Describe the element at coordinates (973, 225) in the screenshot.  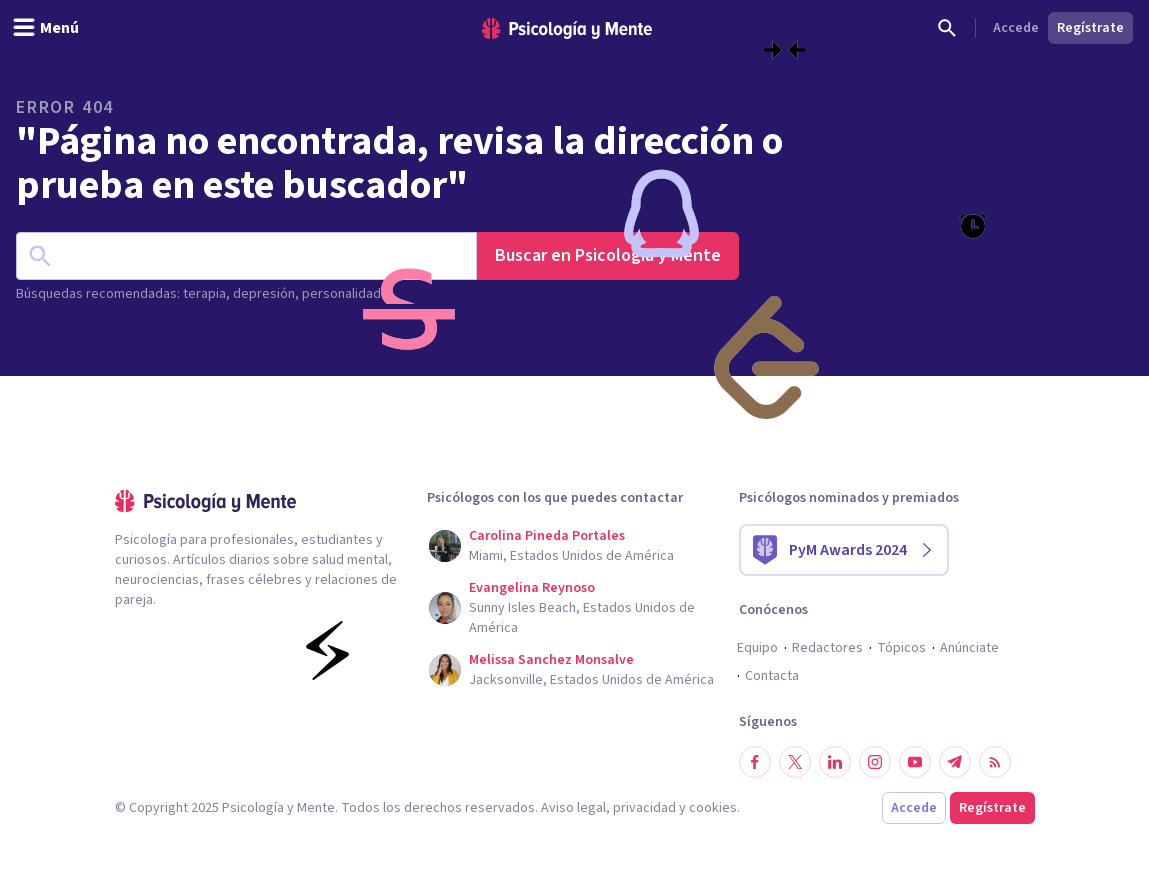
I see `set or manage alarms` at that location.